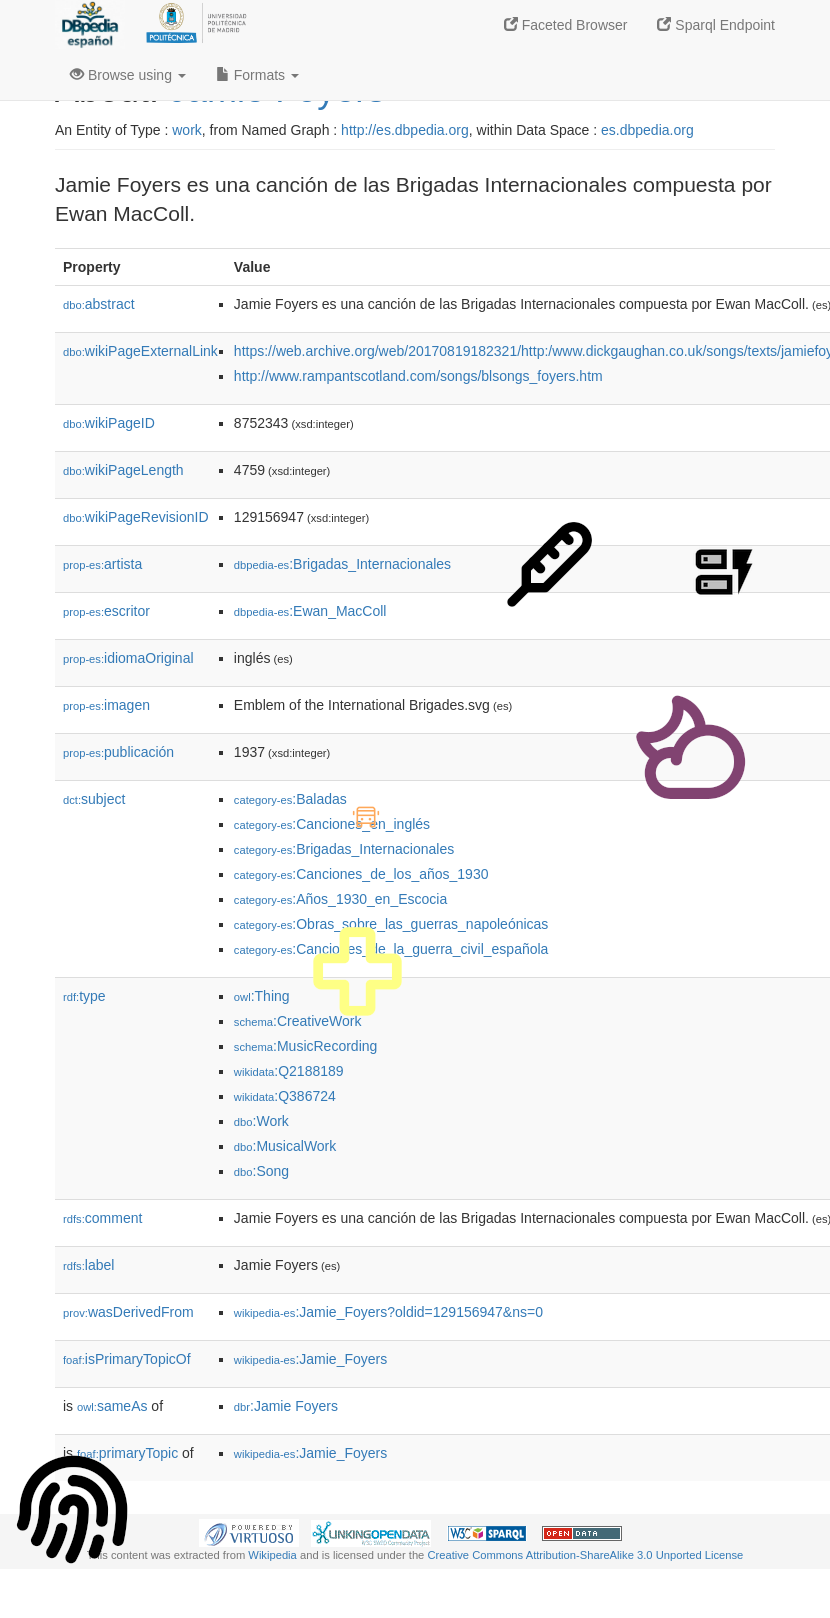  What do you see at coordinates (73, 1509) in the screenshot?
I see `authenticate with biometric fingerprint` at bounding box center [73, 1509].